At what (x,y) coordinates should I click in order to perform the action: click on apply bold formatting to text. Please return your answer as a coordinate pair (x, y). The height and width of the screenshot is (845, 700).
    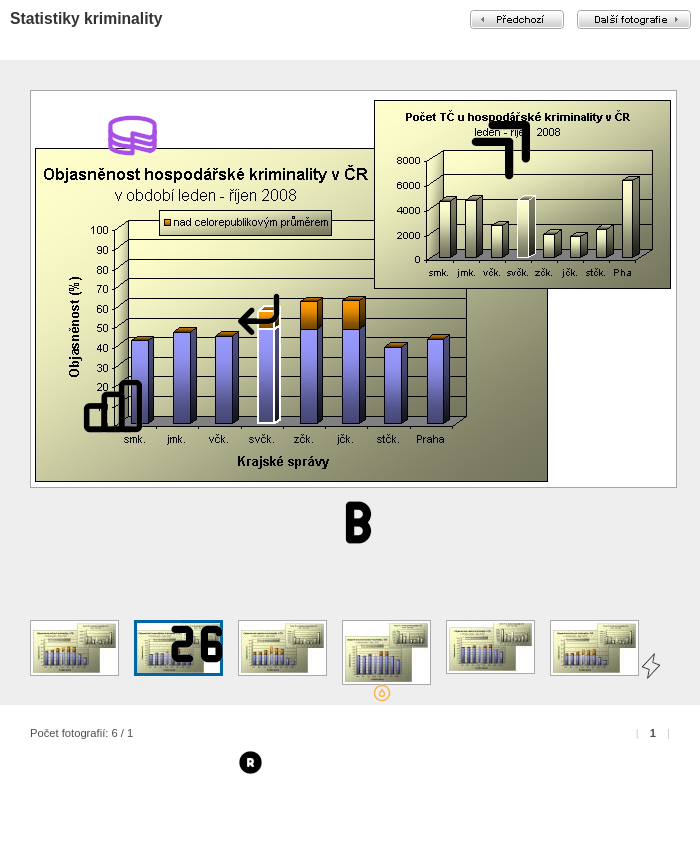
    Looking at the image, I should click on (358, 522).